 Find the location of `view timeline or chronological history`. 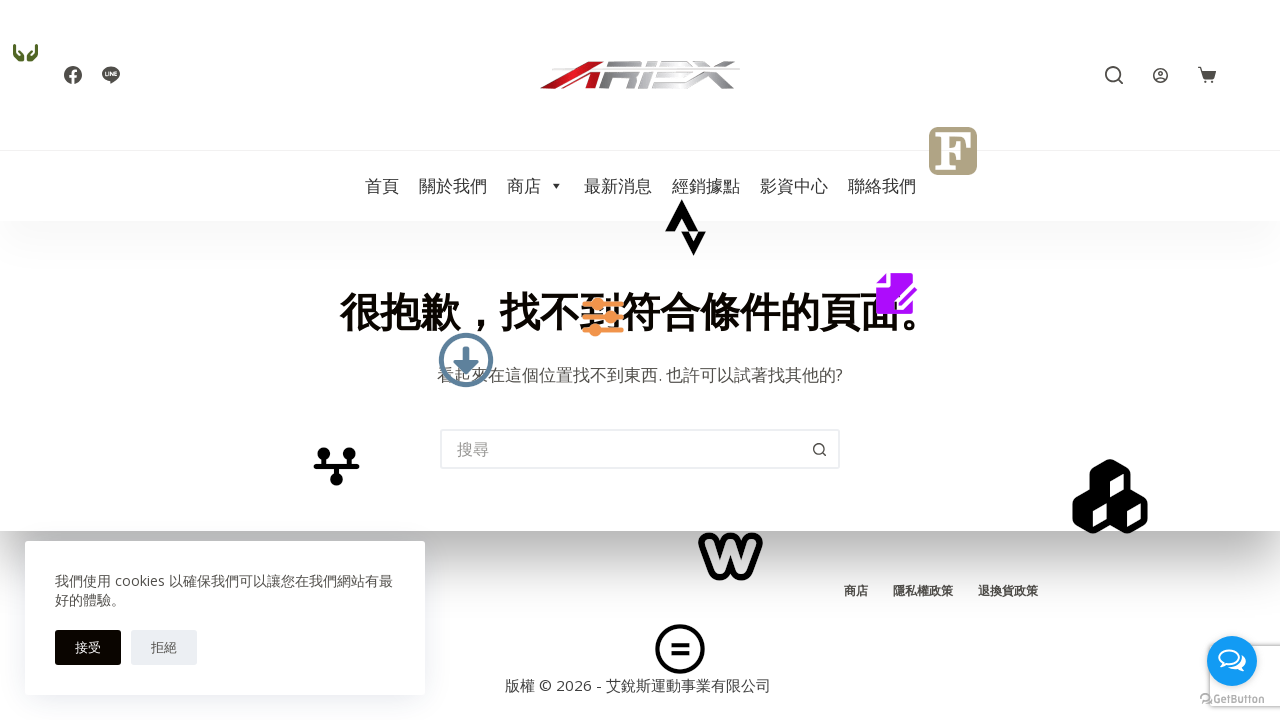

view timeline or chronological history is located at coordinates (336, 466).